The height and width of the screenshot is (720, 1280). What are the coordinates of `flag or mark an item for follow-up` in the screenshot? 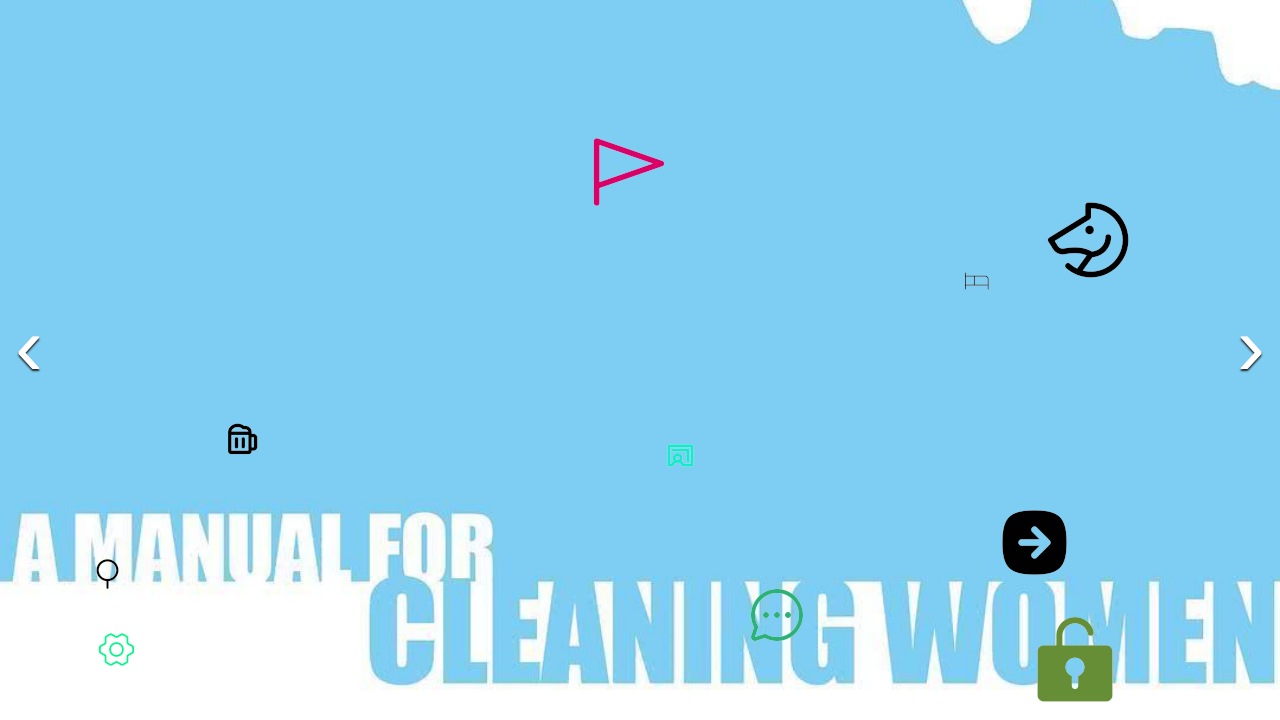 It's located at (622, 172).